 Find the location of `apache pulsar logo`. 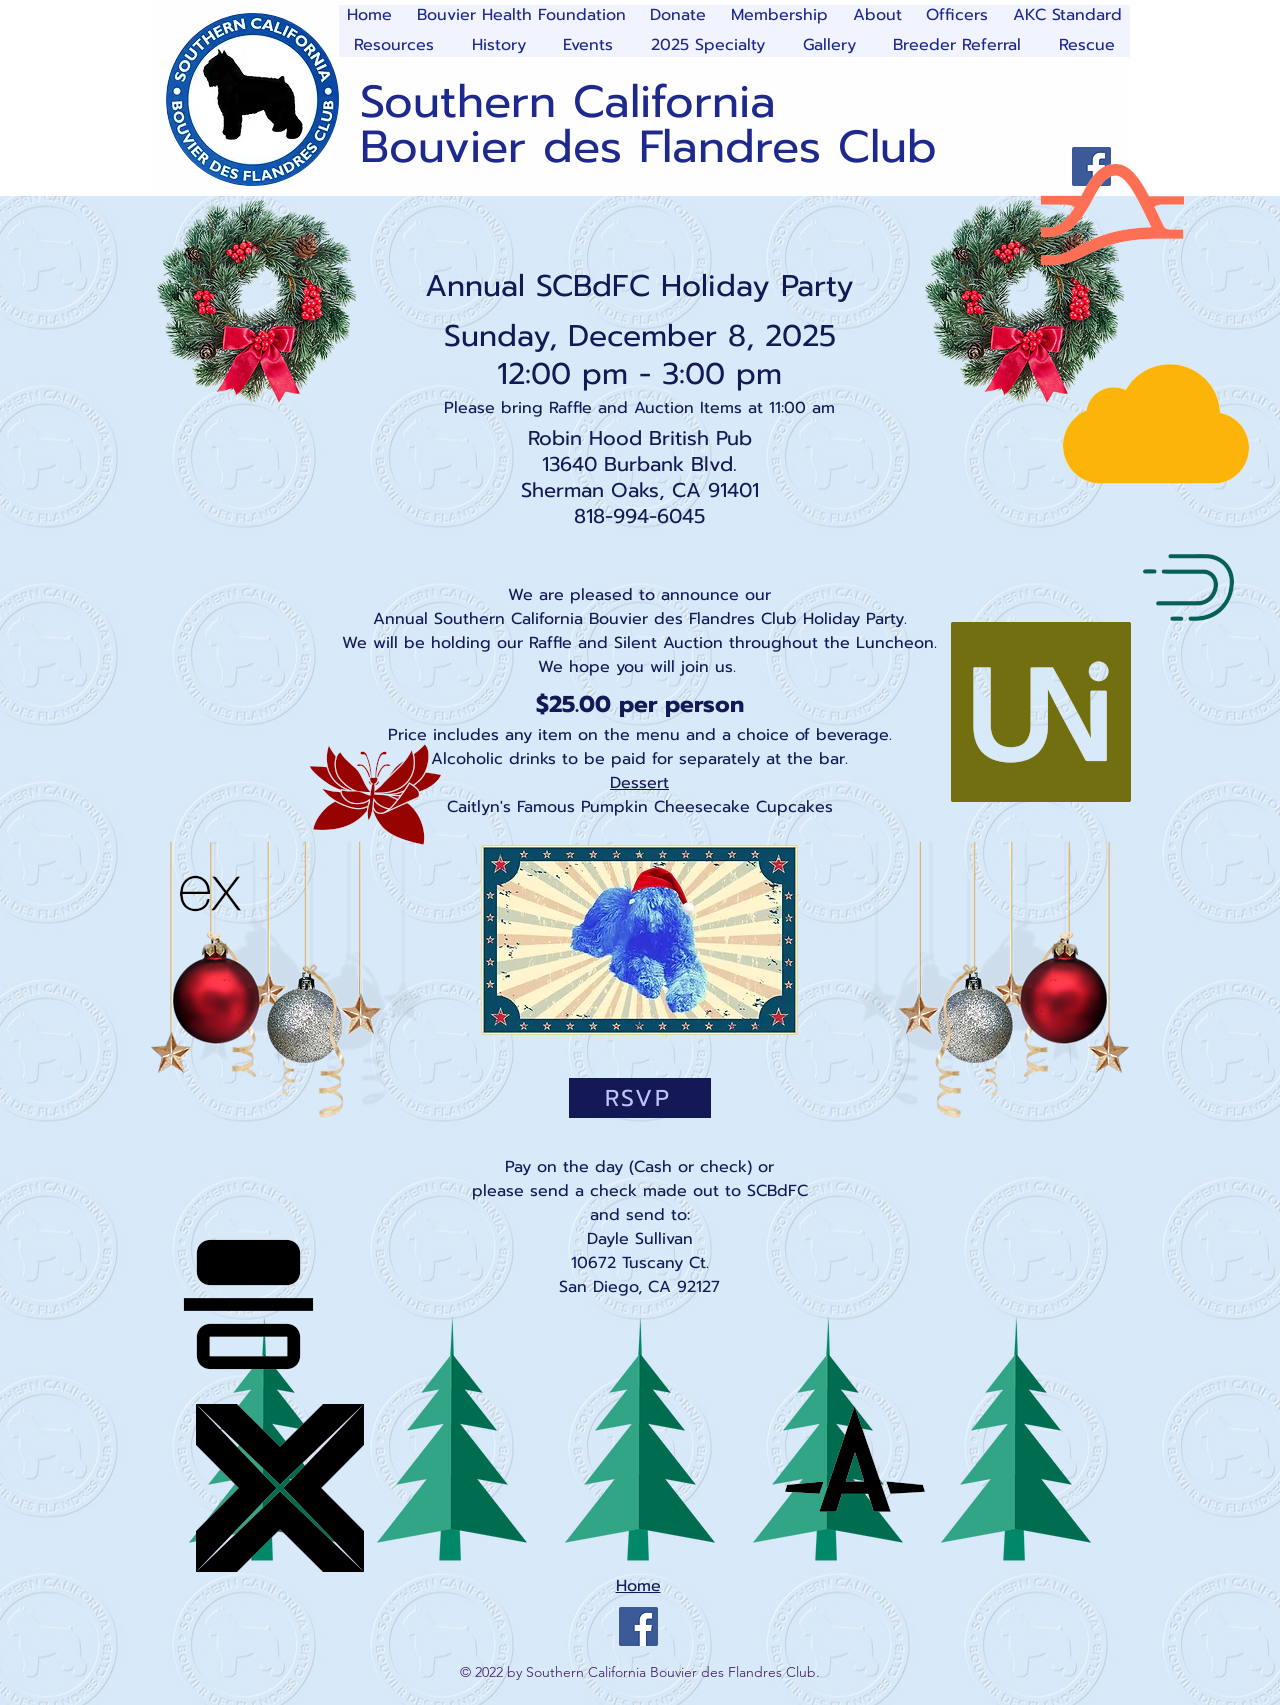

apache pulsar logo is located at coordinates (1112, 214).